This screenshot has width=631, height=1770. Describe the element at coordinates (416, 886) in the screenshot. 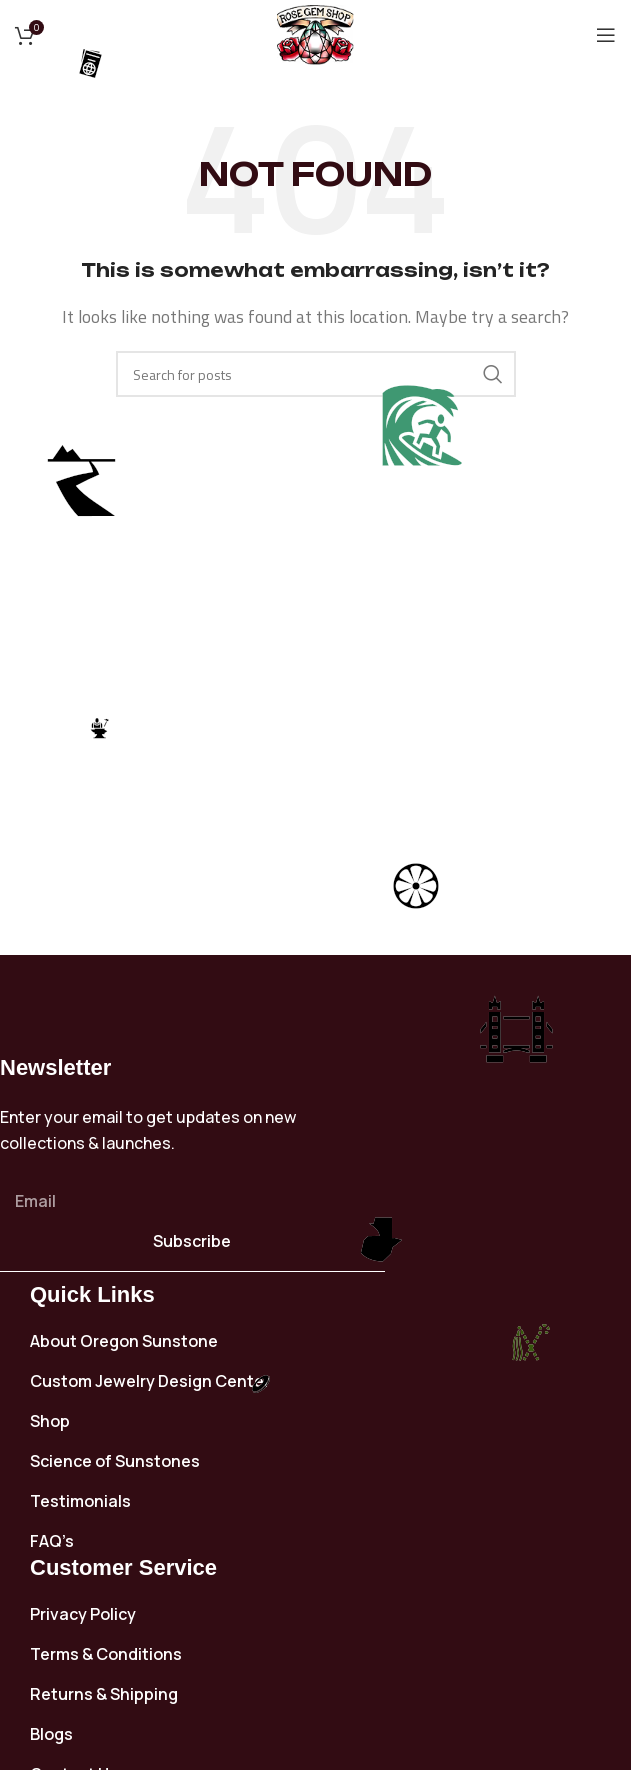

I see `citrus fruit category in a food or grocery app` at that location.